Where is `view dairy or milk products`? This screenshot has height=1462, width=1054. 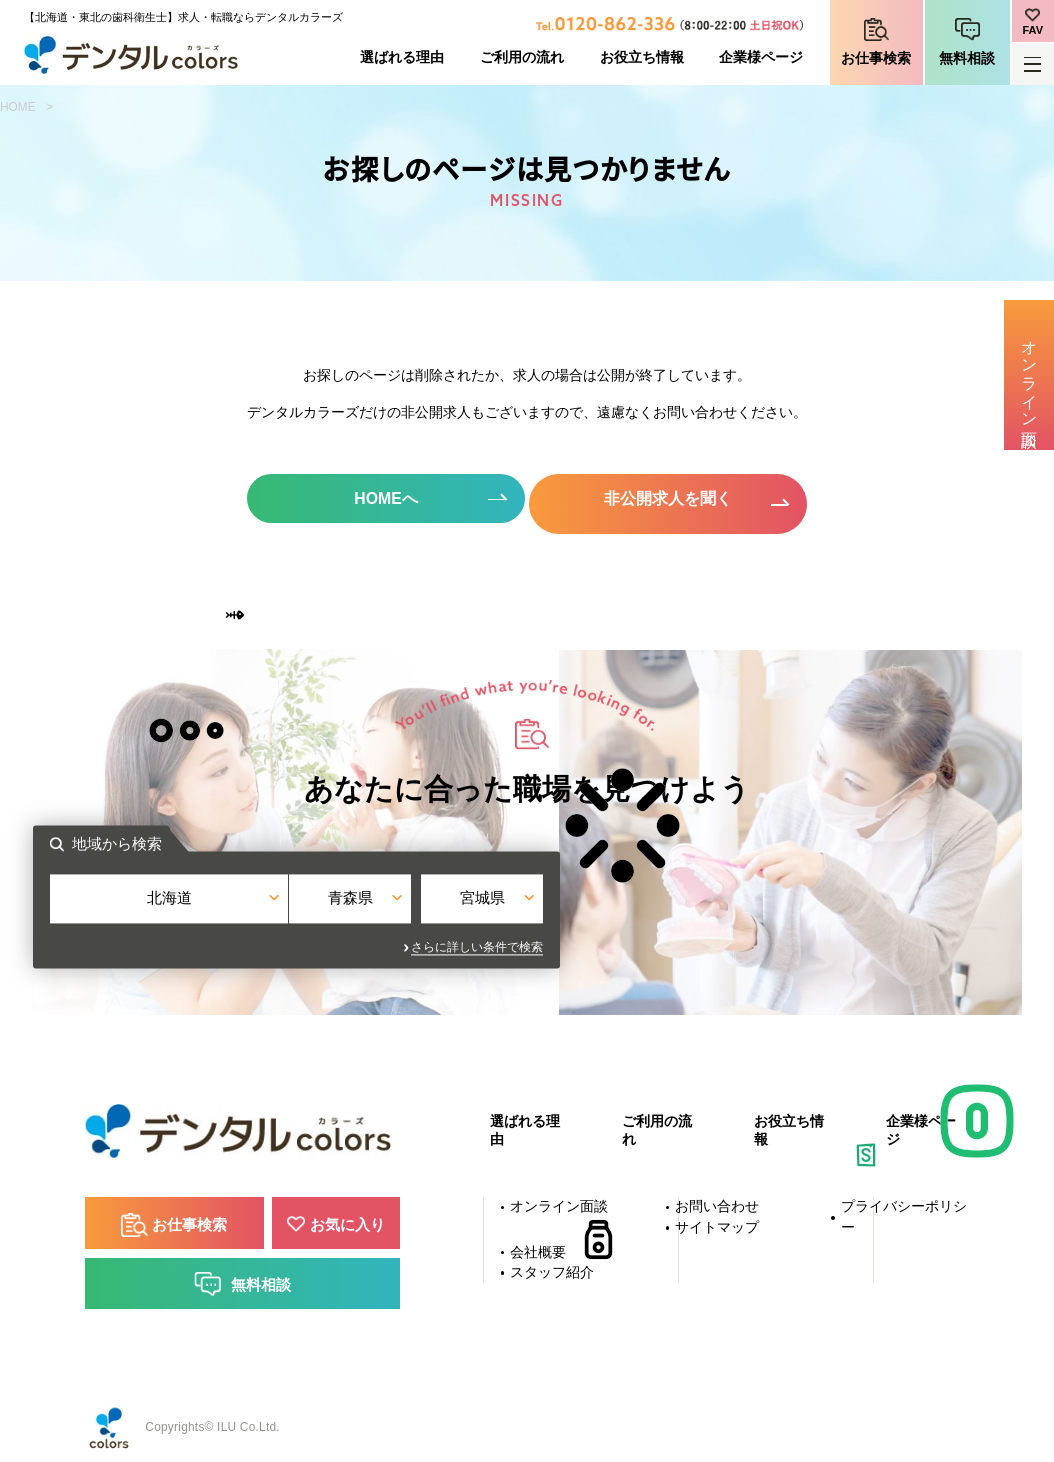
view dairy or milk products is located at coordinates (598, 1239).